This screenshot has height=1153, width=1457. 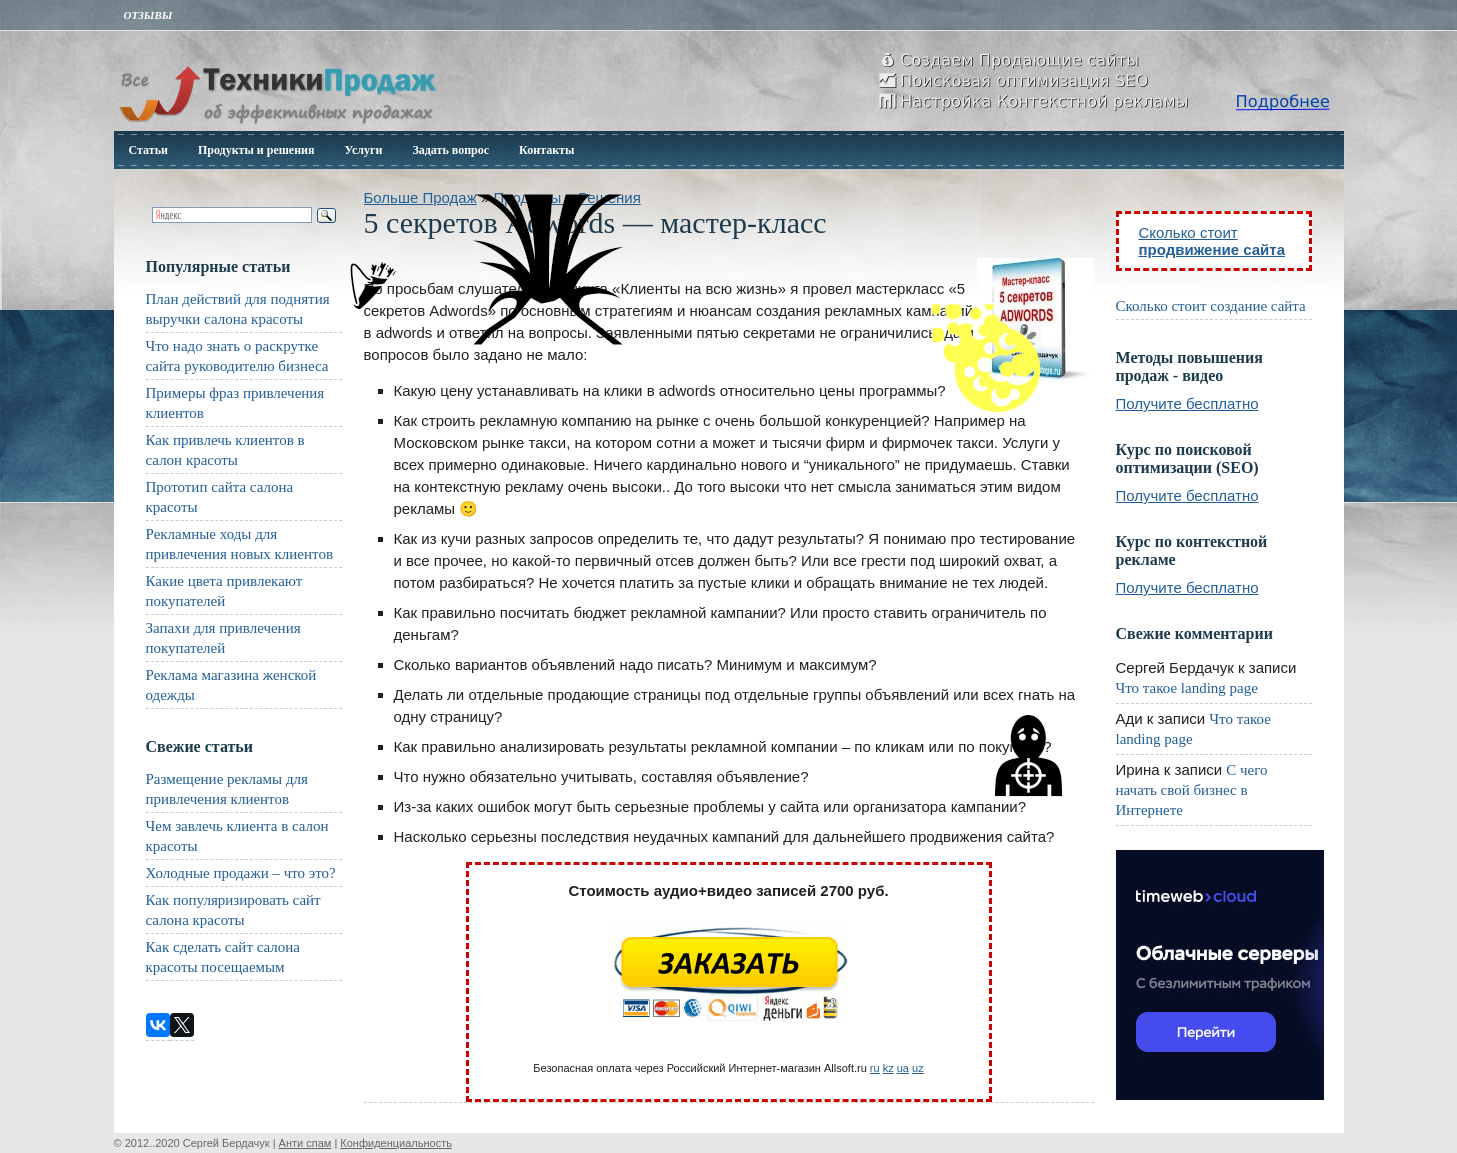 I want to click on indicates a dissolving or disintegrating effect, so click(x=986, y=358).